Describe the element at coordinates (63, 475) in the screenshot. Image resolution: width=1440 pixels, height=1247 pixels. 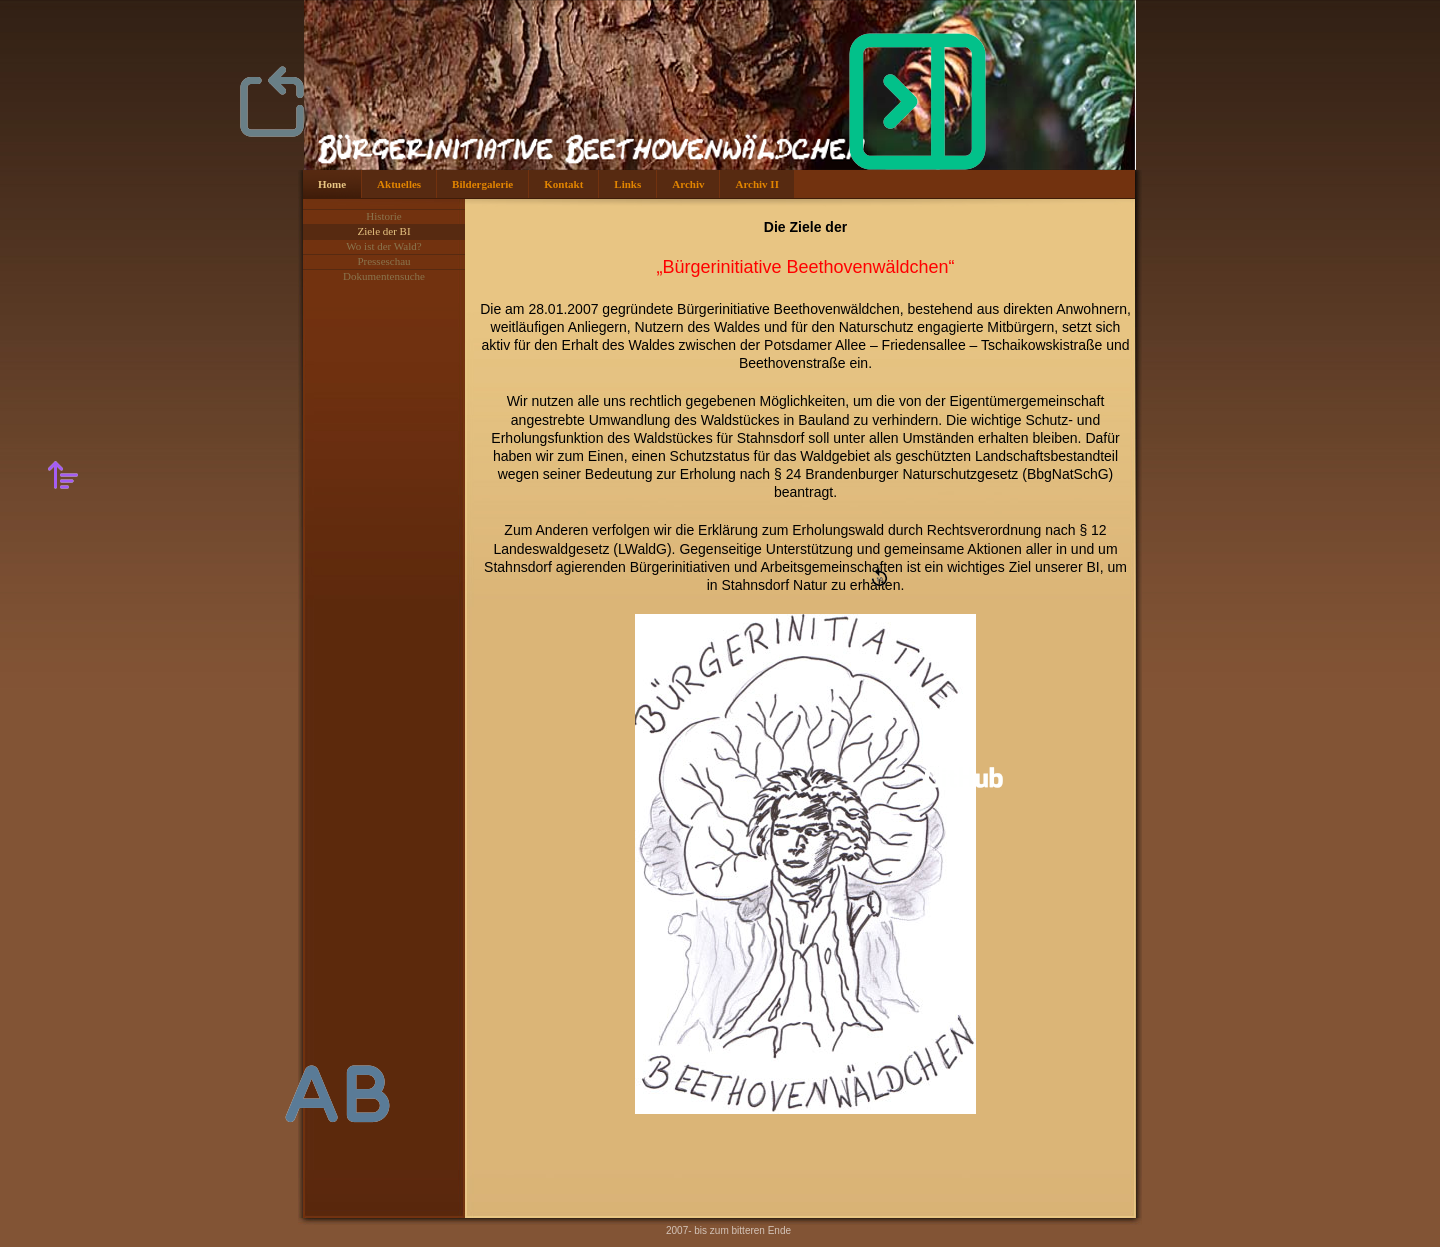
I see `sort items in ascending order` at that location.